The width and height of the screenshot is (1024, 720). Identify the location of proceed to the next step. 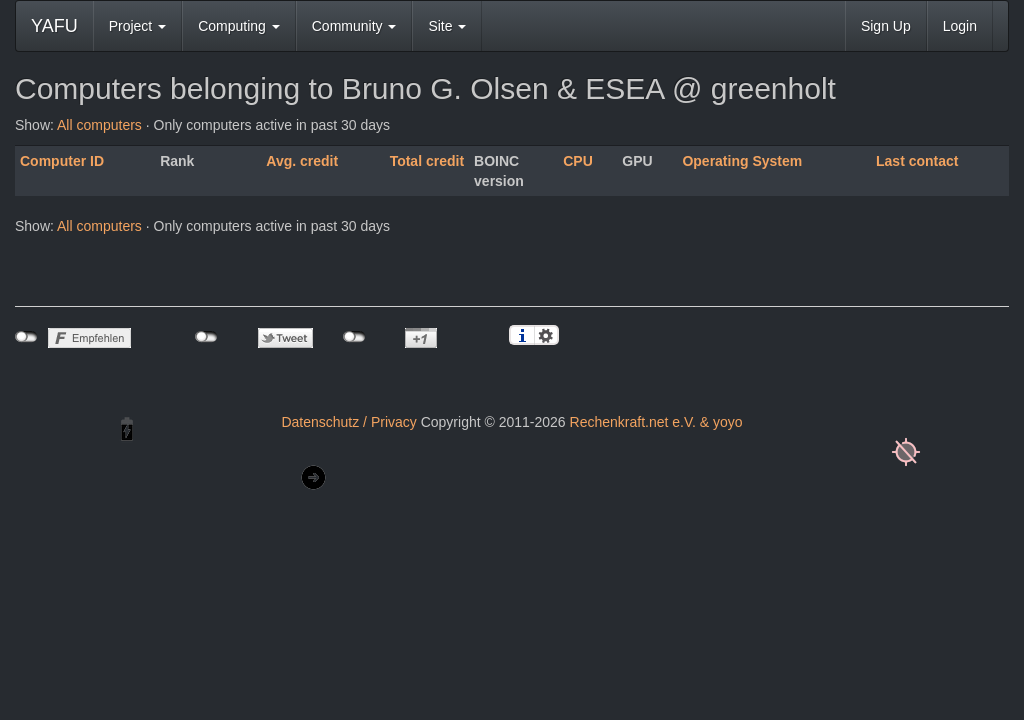
(313, 477).